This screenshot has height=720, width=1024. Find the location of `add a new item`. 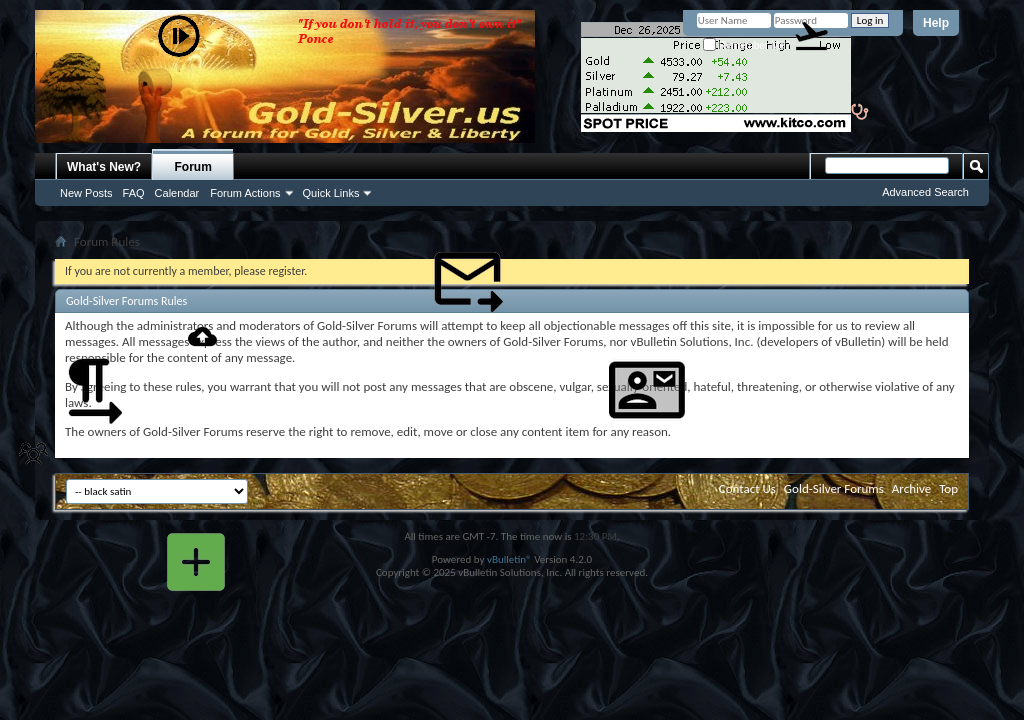

add a new item is located at coordinates (196, 562).